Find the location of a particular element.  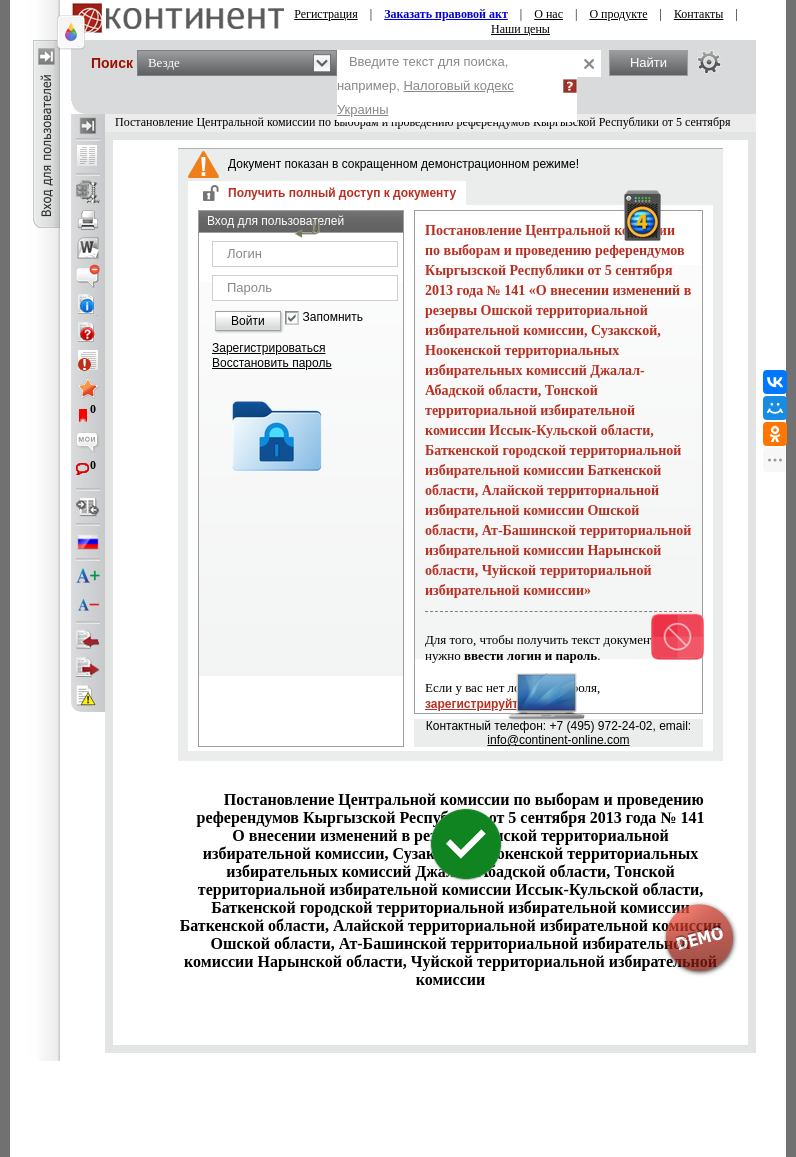

reply to all recipients of an email is located at coordinates (307, 228).